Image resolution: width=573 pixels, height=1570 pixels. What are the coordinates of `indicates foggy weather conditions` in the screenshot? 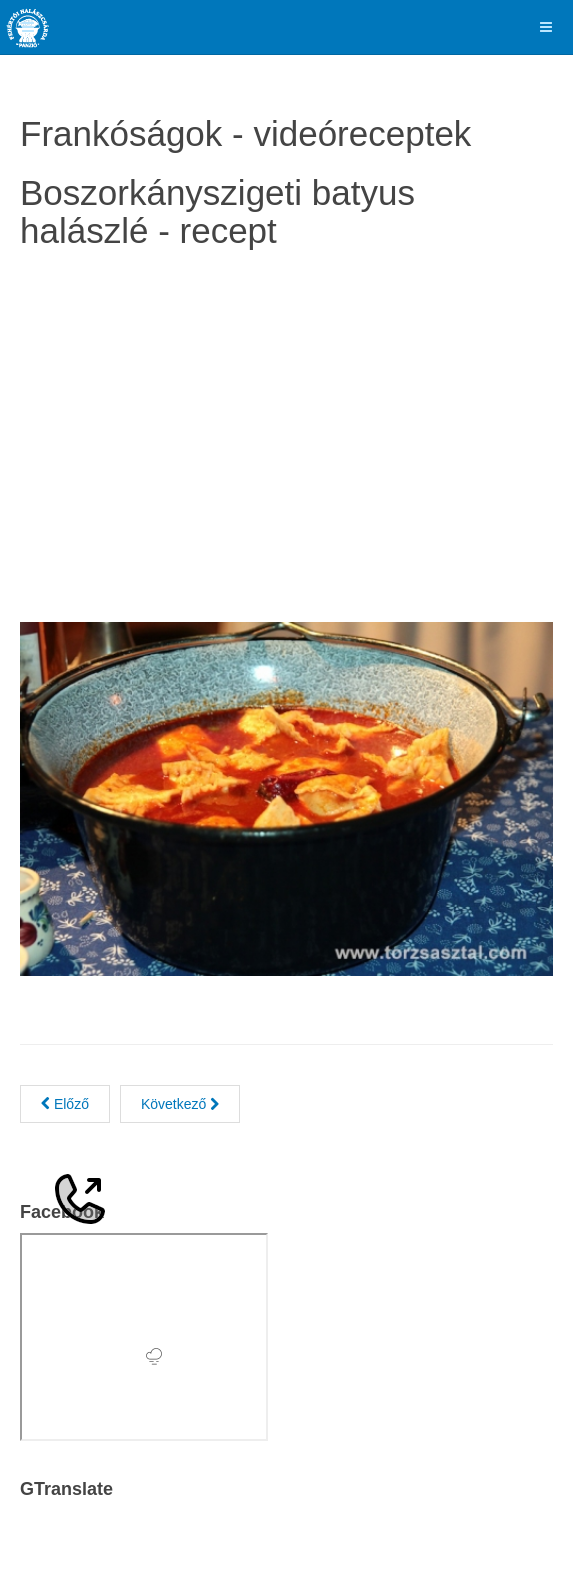 It's located at (154, 1356).